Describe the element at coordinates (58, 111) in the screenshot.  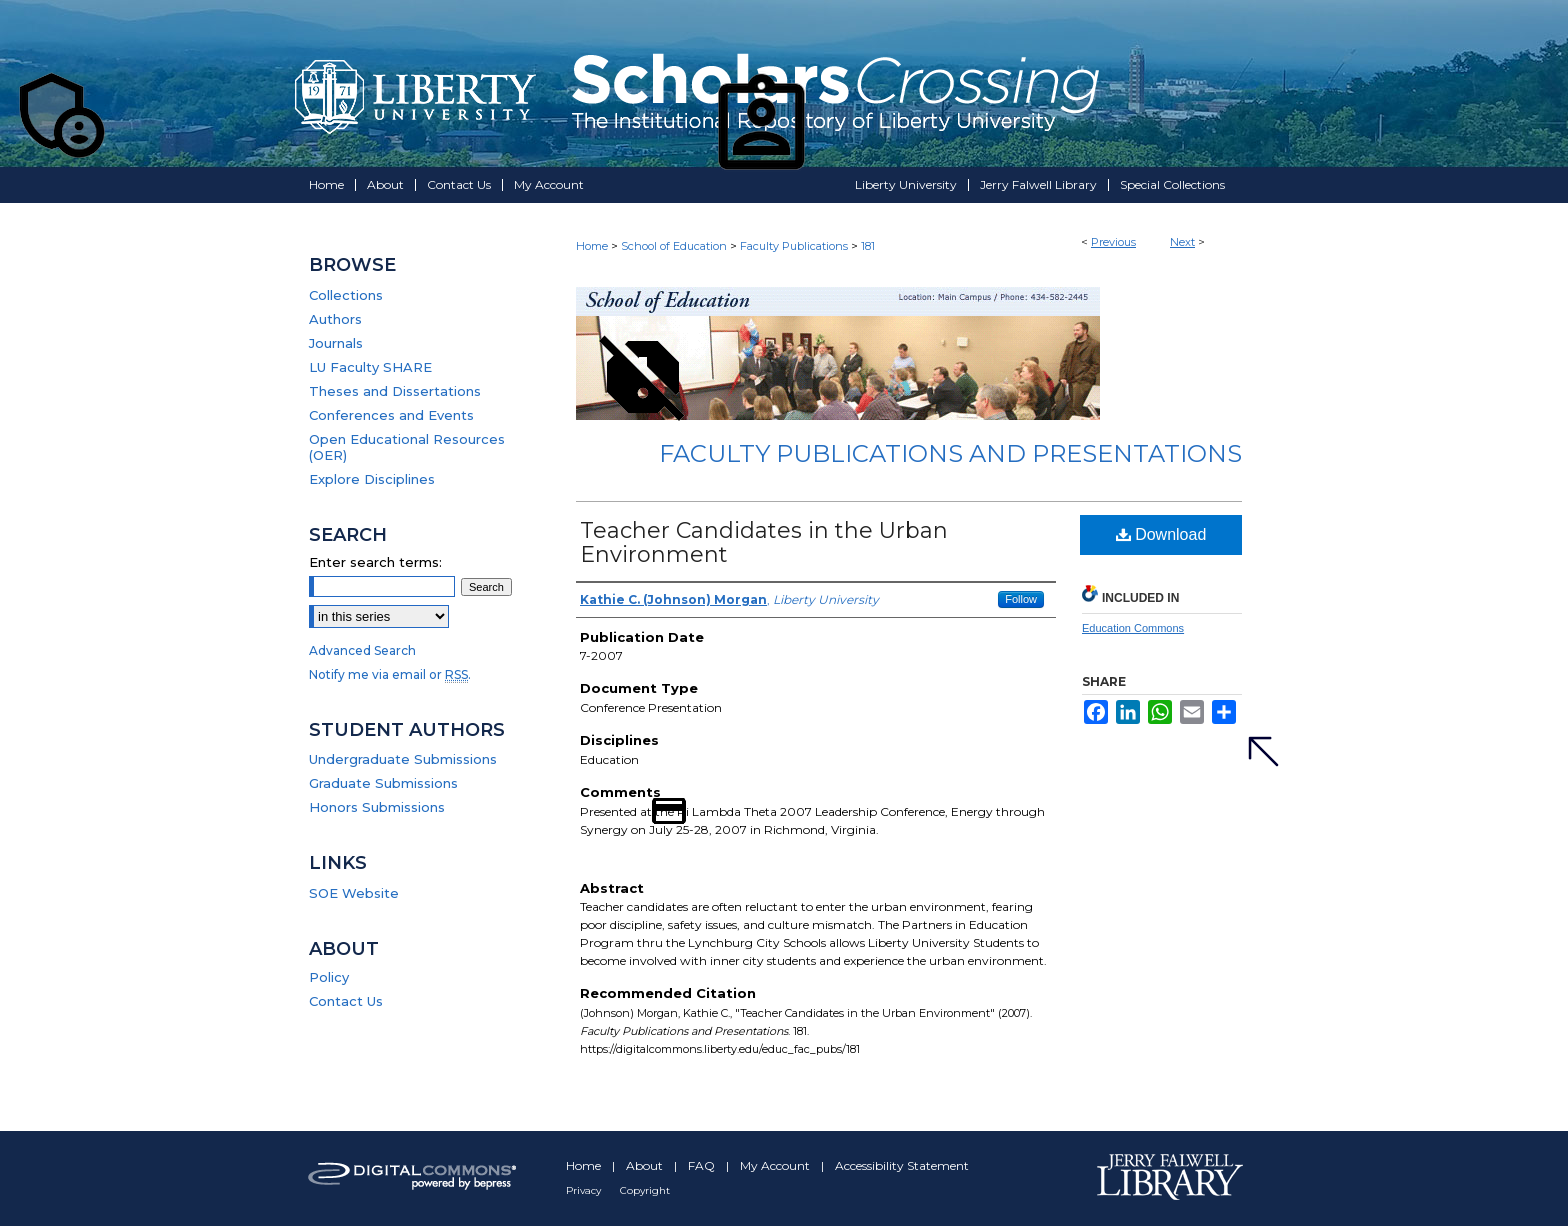
I see `access admin panel settings` at that location.